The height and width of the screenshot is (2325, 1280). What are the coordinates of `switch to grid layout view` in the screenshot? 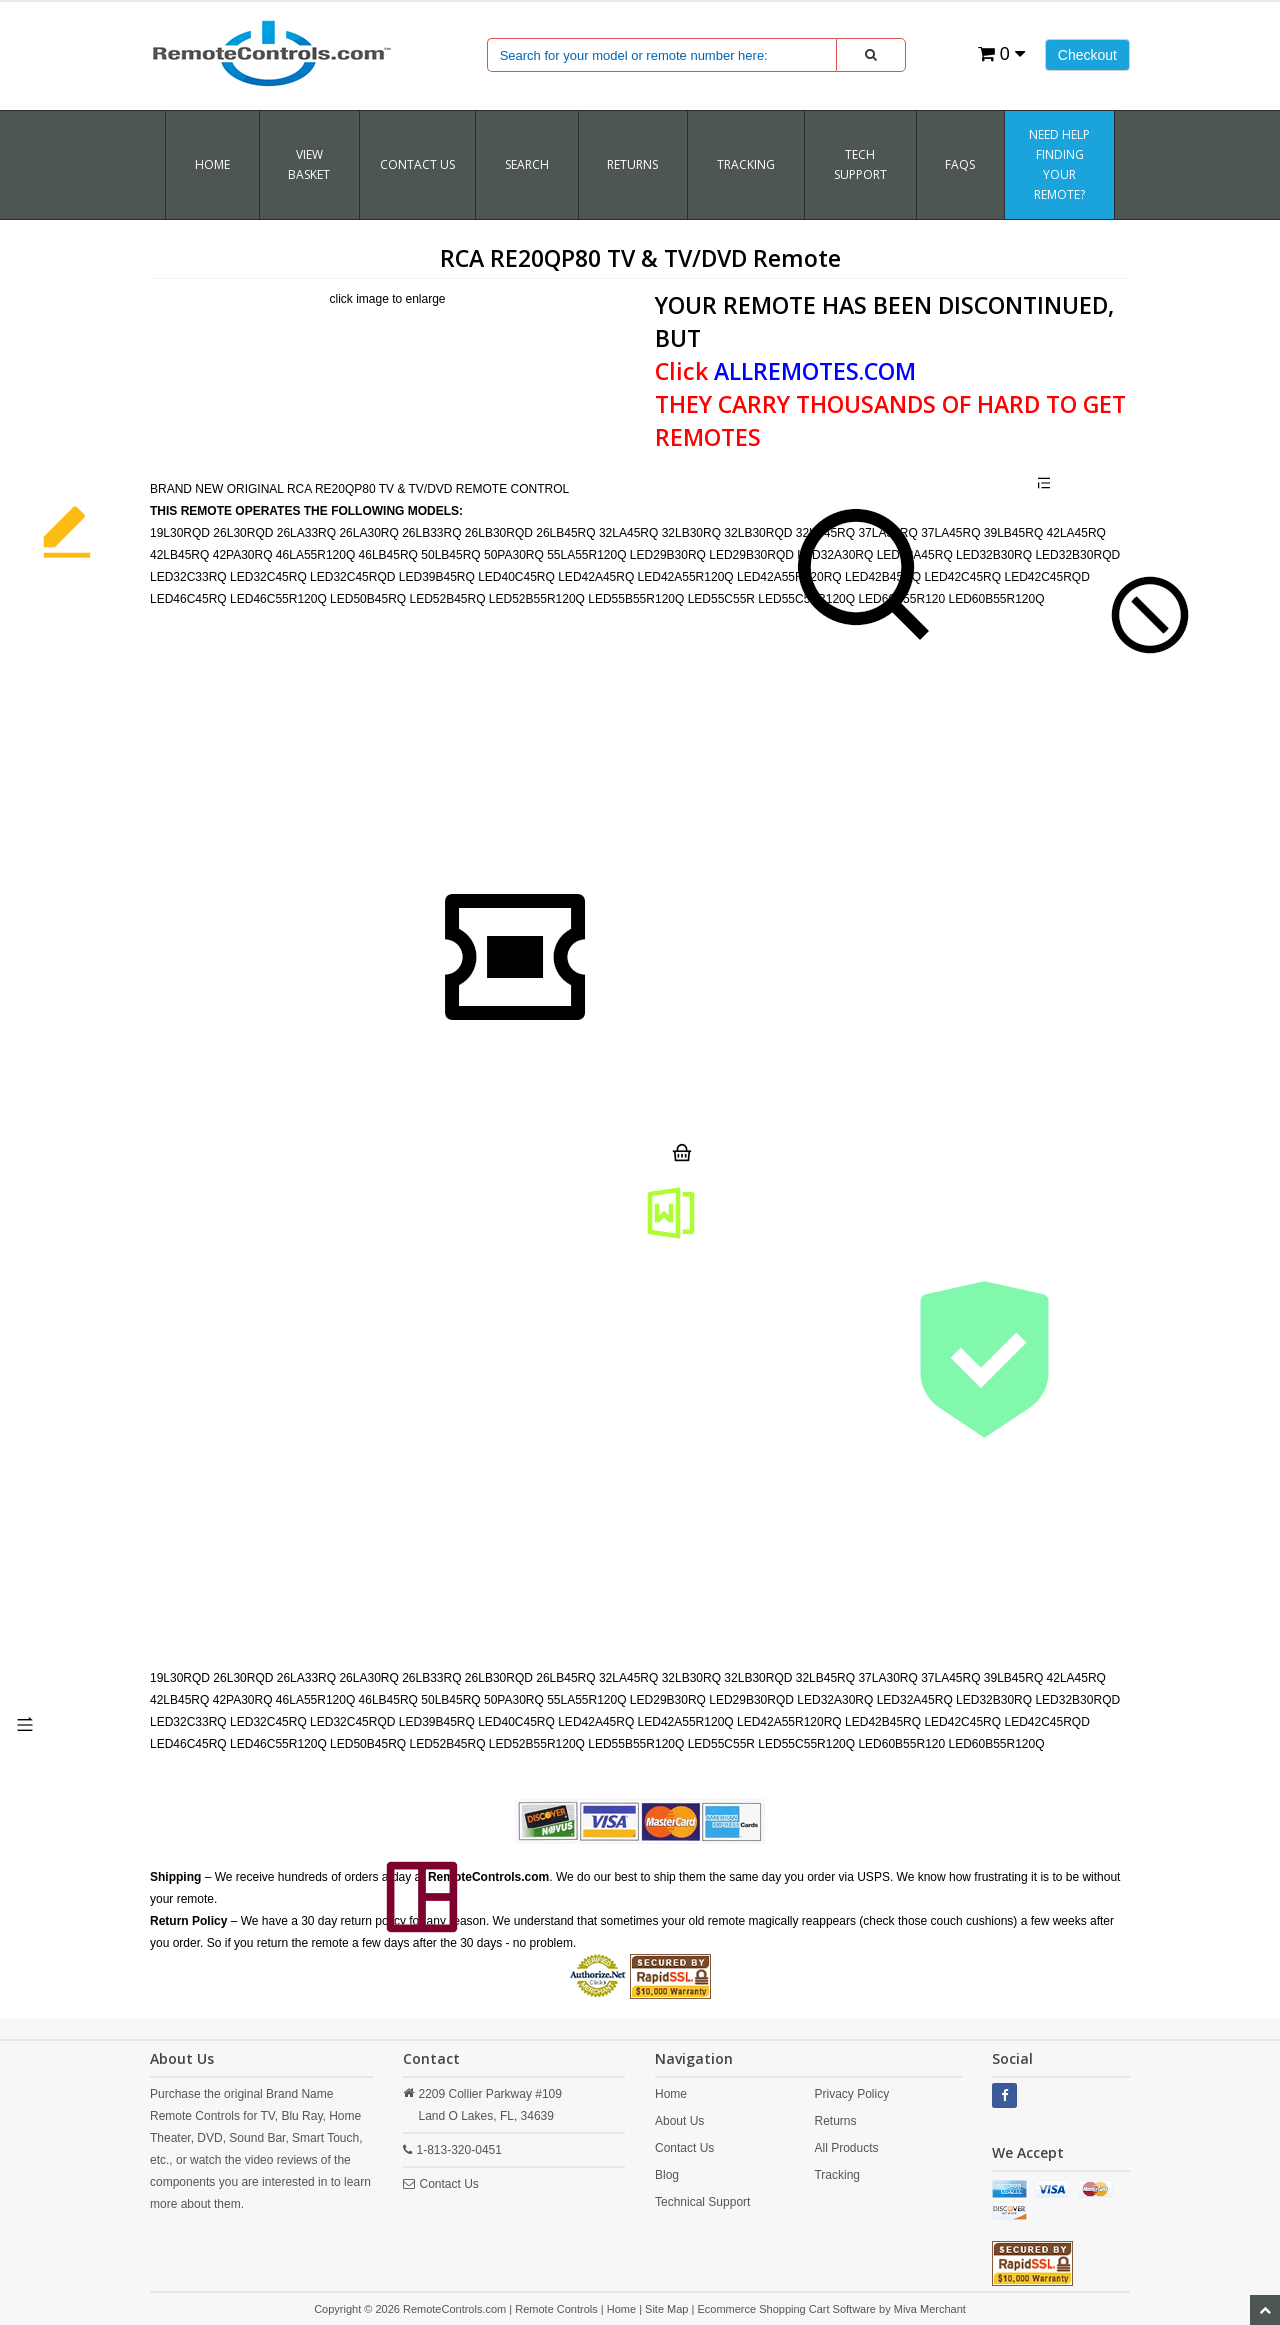 It's located at (422, 1897).